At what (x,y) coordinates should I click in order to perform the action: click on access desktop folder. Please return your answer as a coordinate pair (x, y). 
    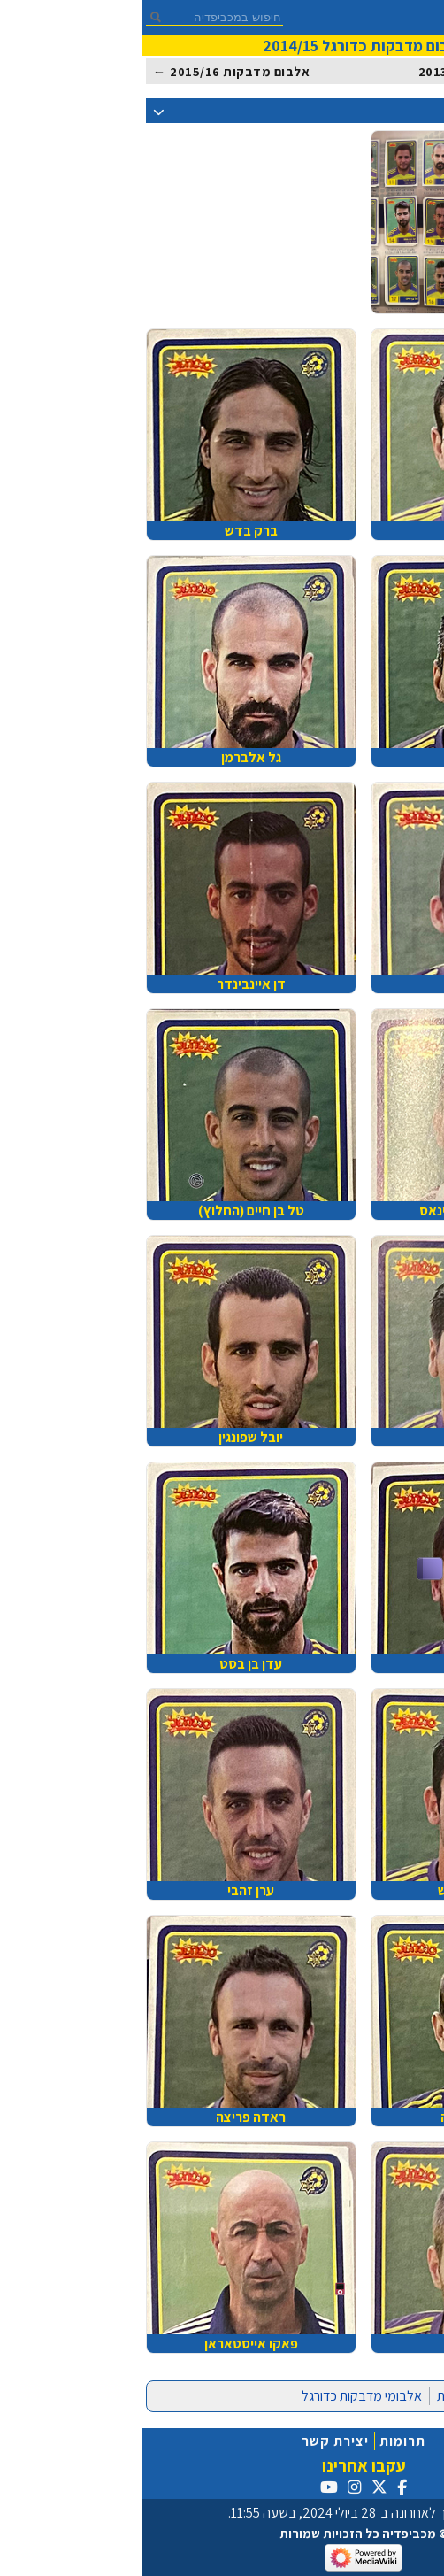
    Looking at the image, I should click on (430, 1568).